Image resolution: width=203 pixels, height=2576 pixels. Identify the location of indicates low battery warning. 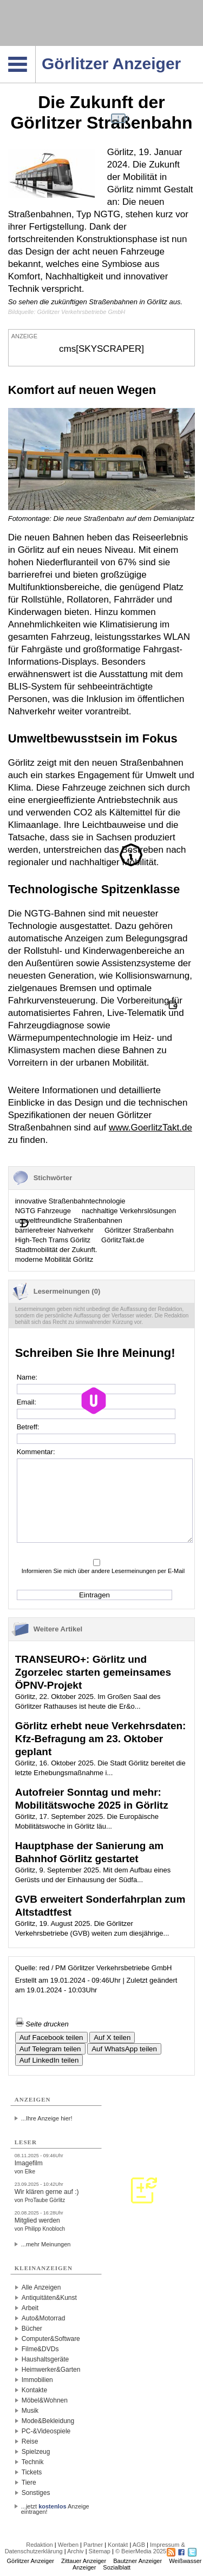
(119, 118).